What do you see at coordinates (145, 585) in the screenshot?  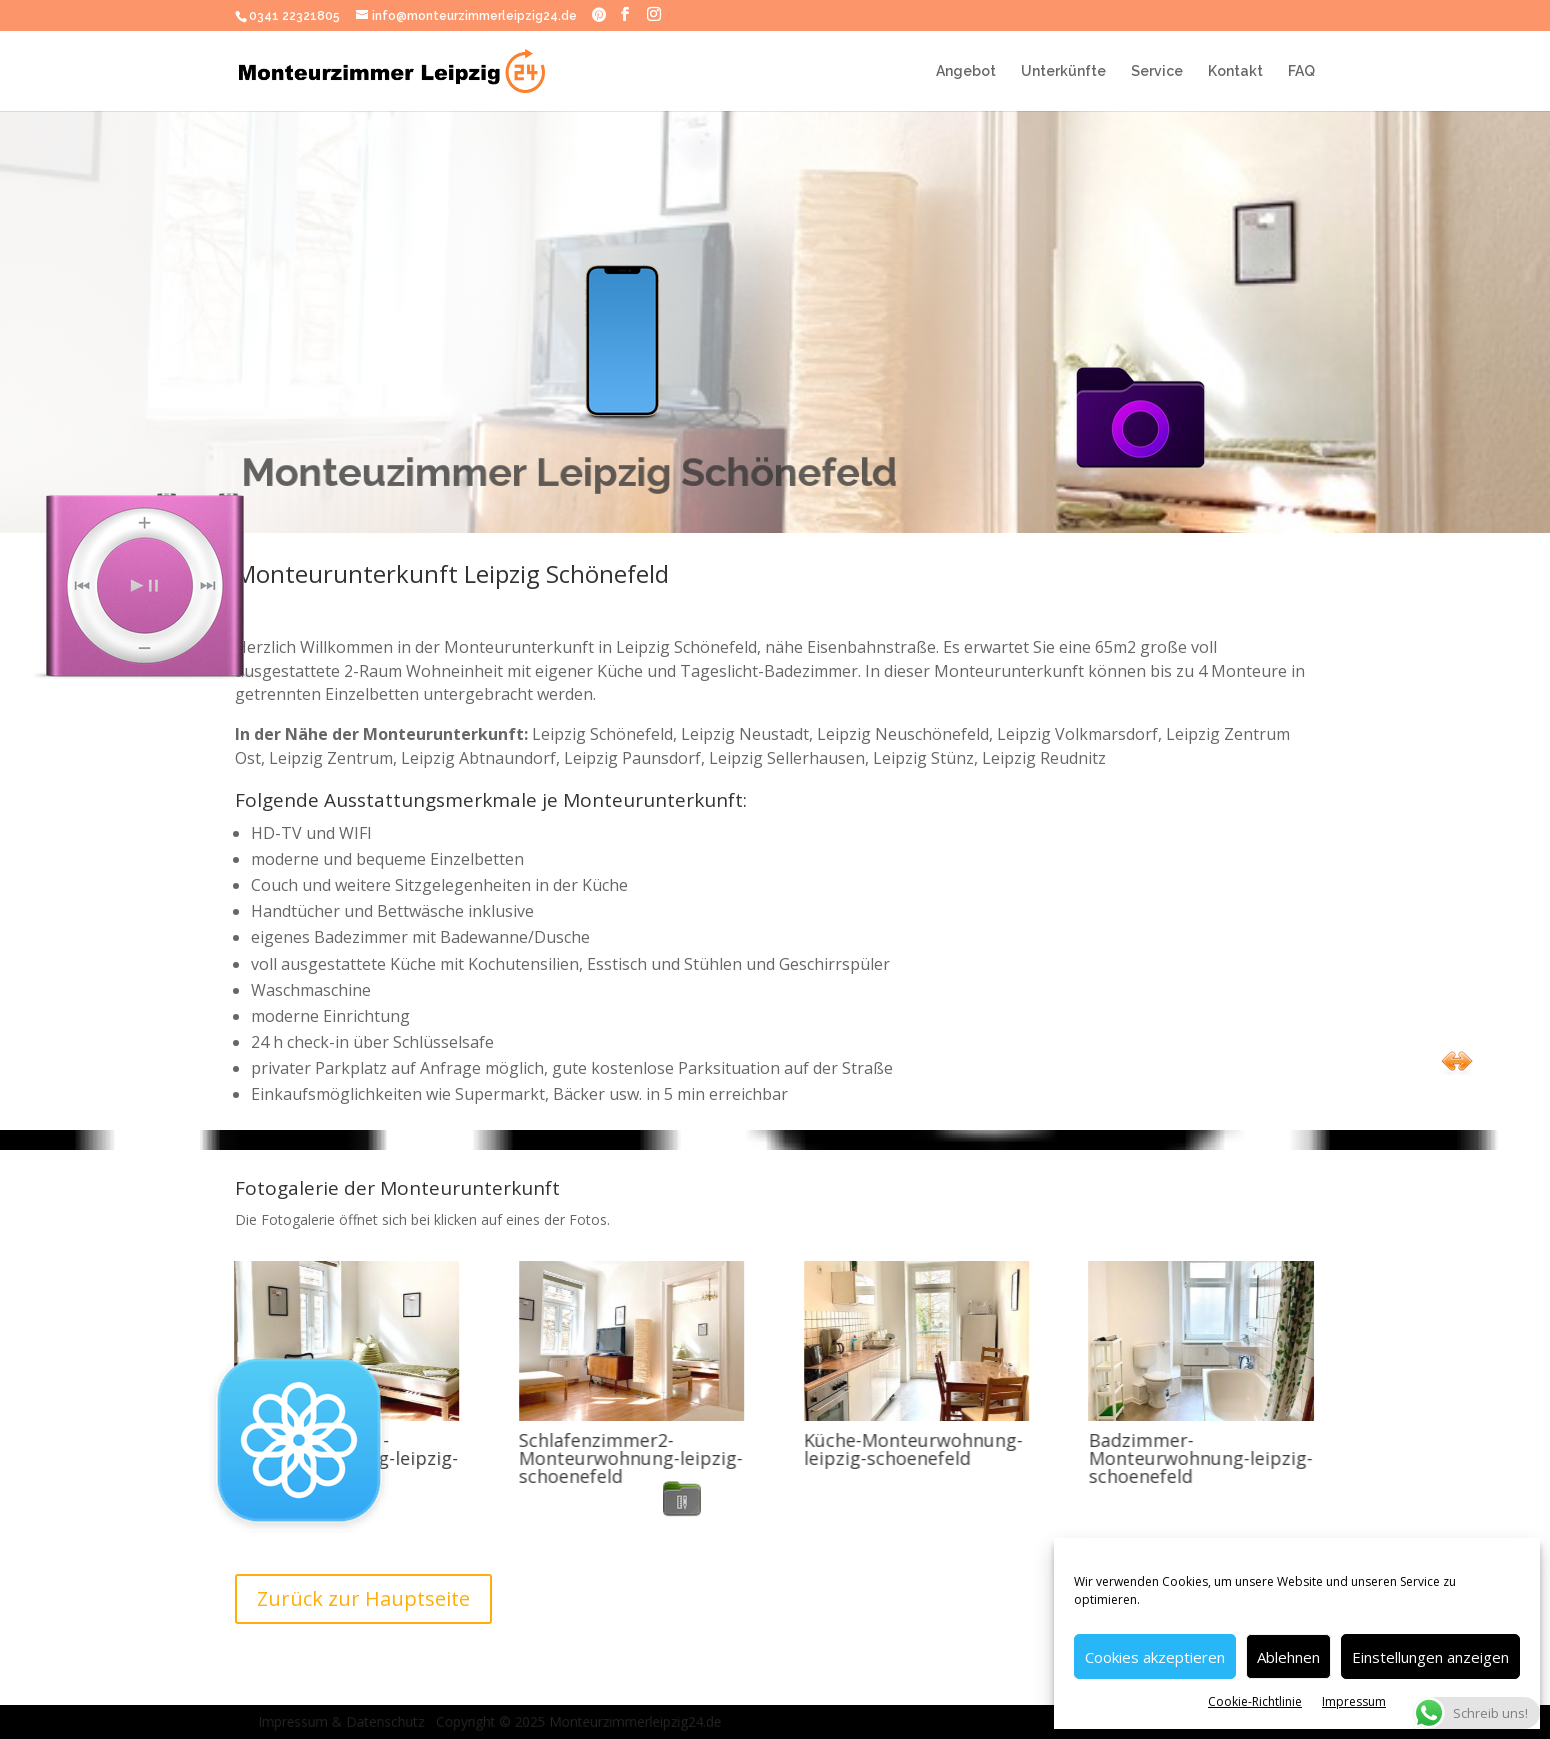 I see `iPod shuffle device connected` at bounding box center [145, 585].